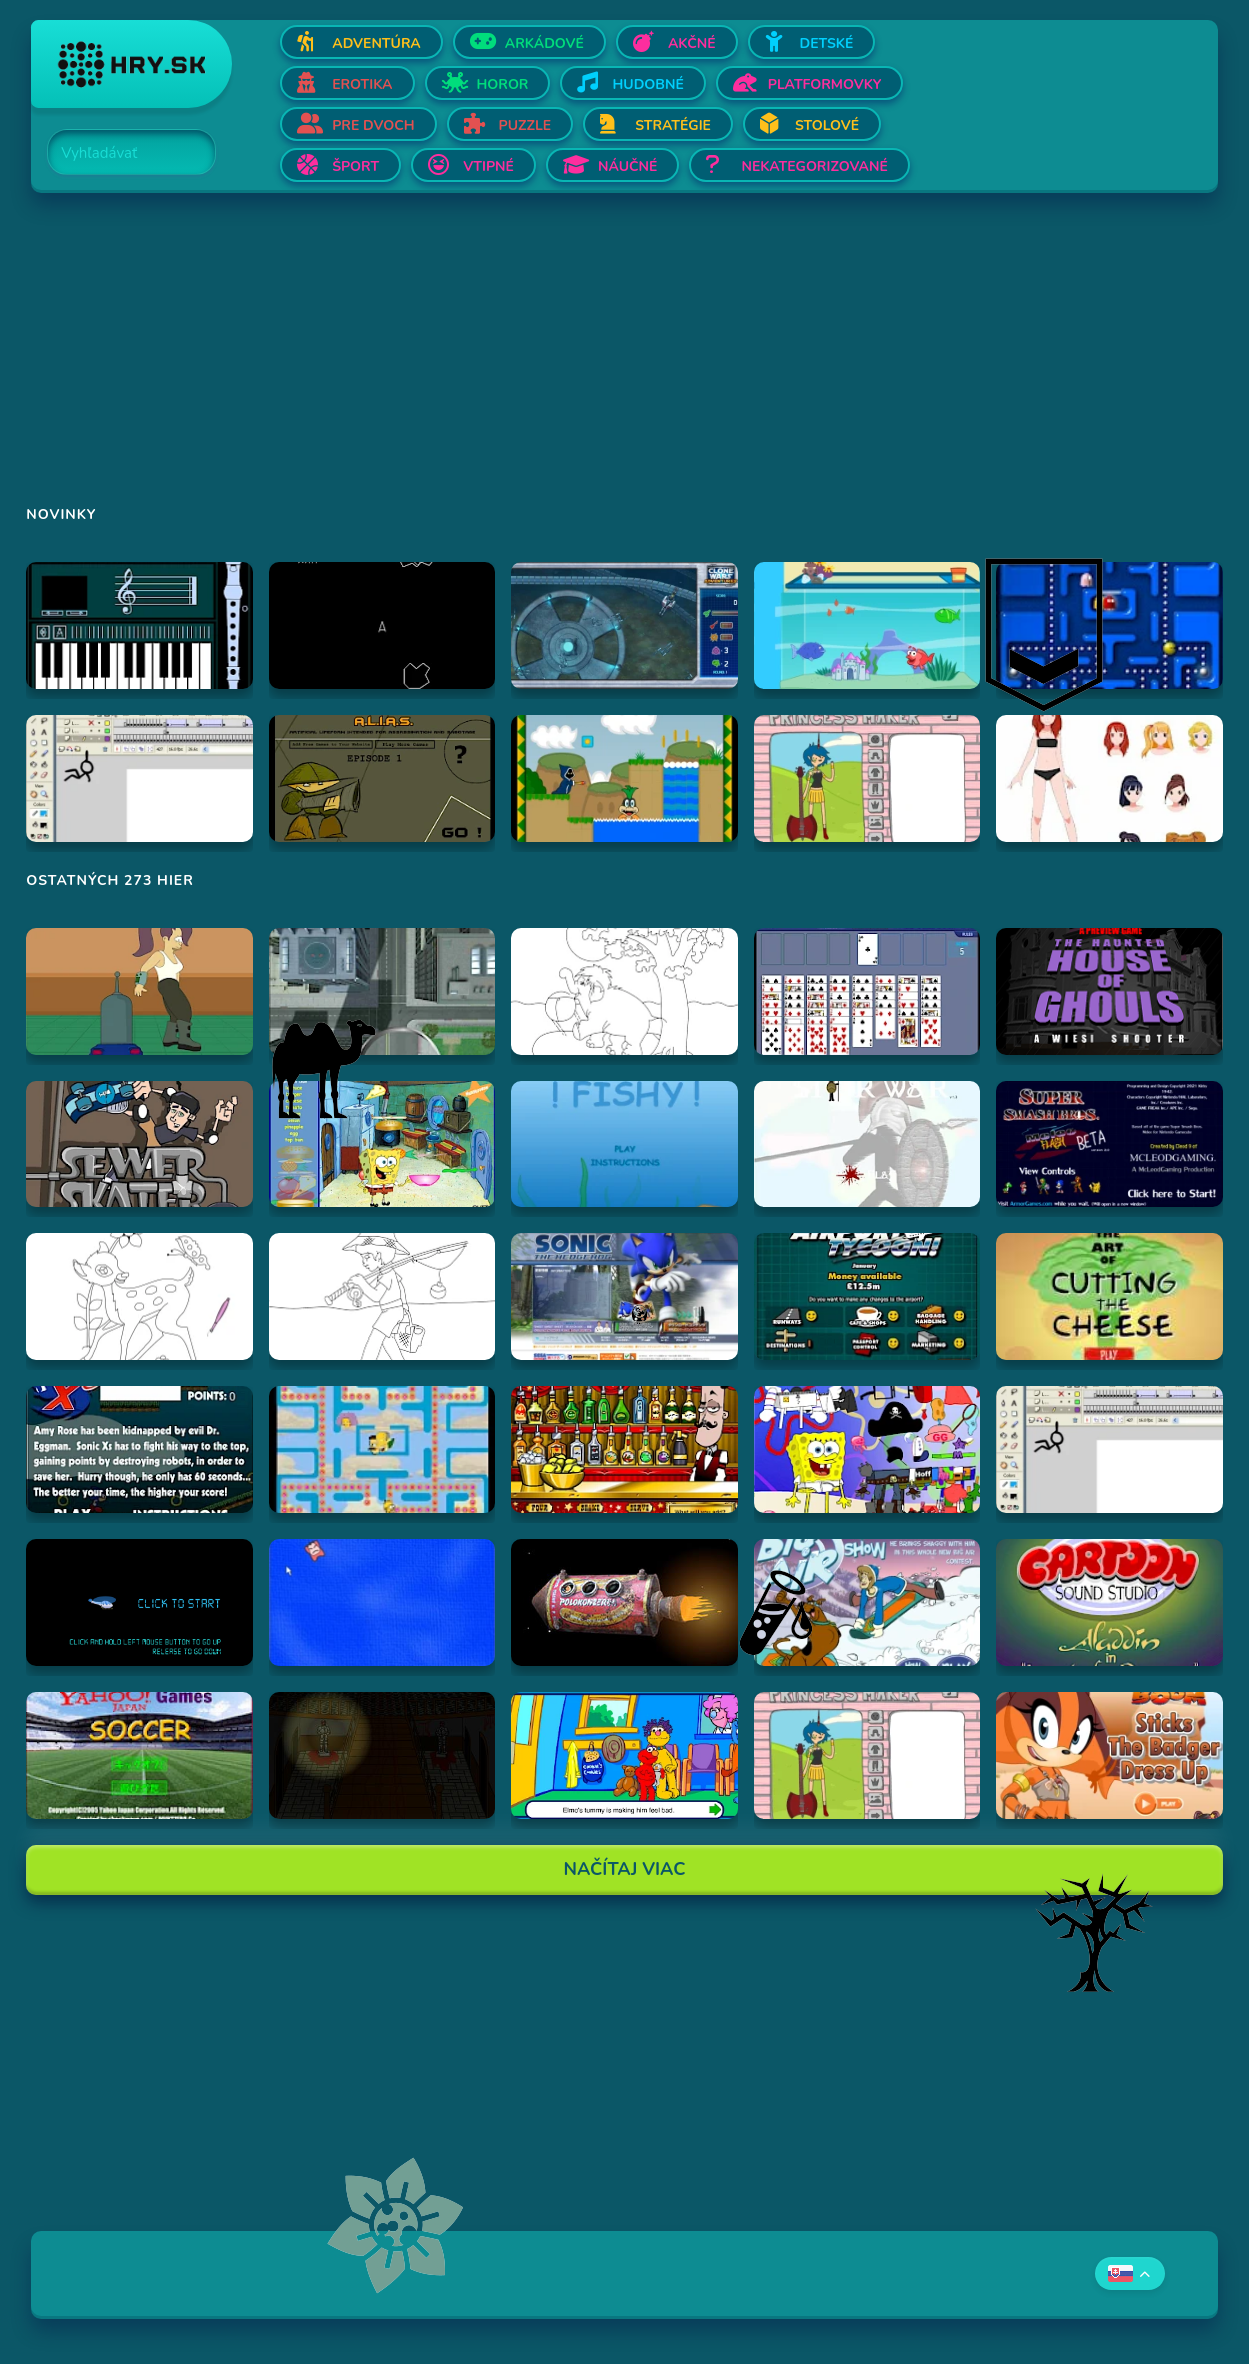  What do you see at coordinates (395, 2225) in the screenshot?
I see `decorative flower element for game UI` at bounding box center [395, 2225].